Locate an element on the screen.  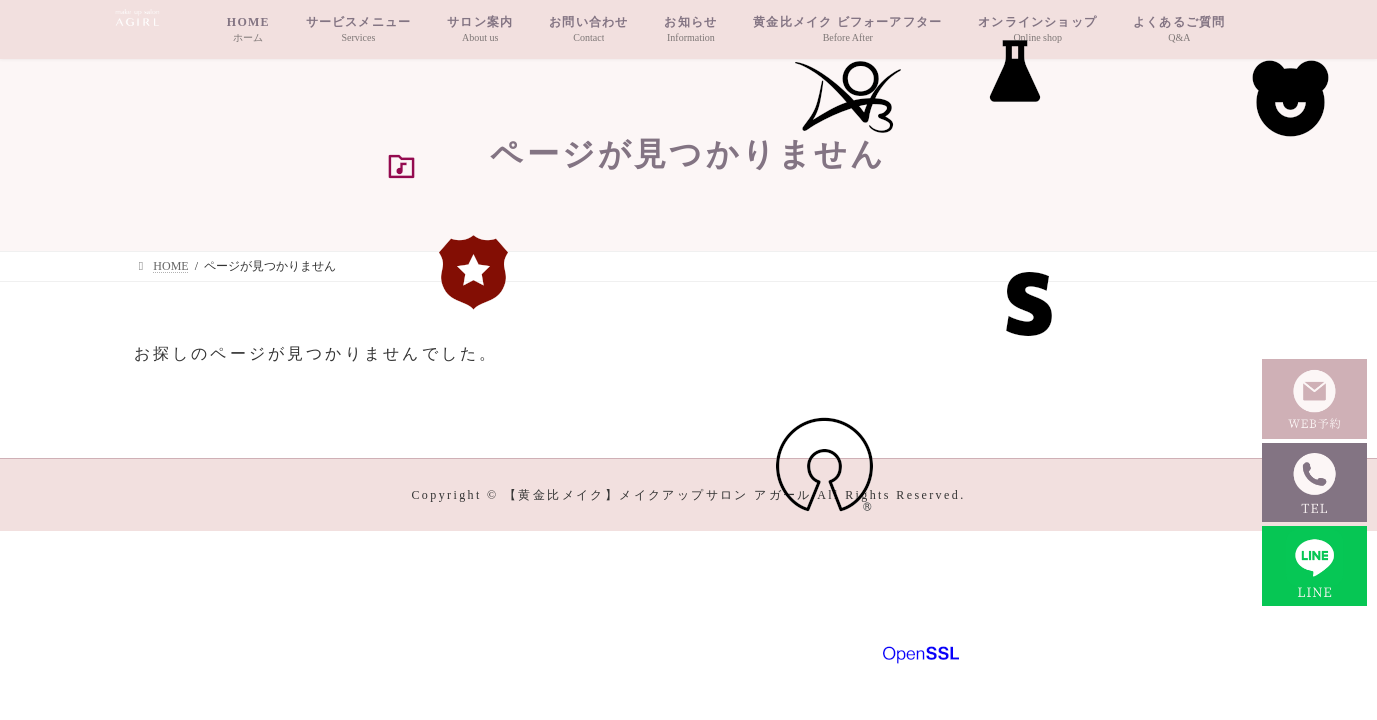
indicates law enforcement or security-related content is located at coordinates (473, 271).